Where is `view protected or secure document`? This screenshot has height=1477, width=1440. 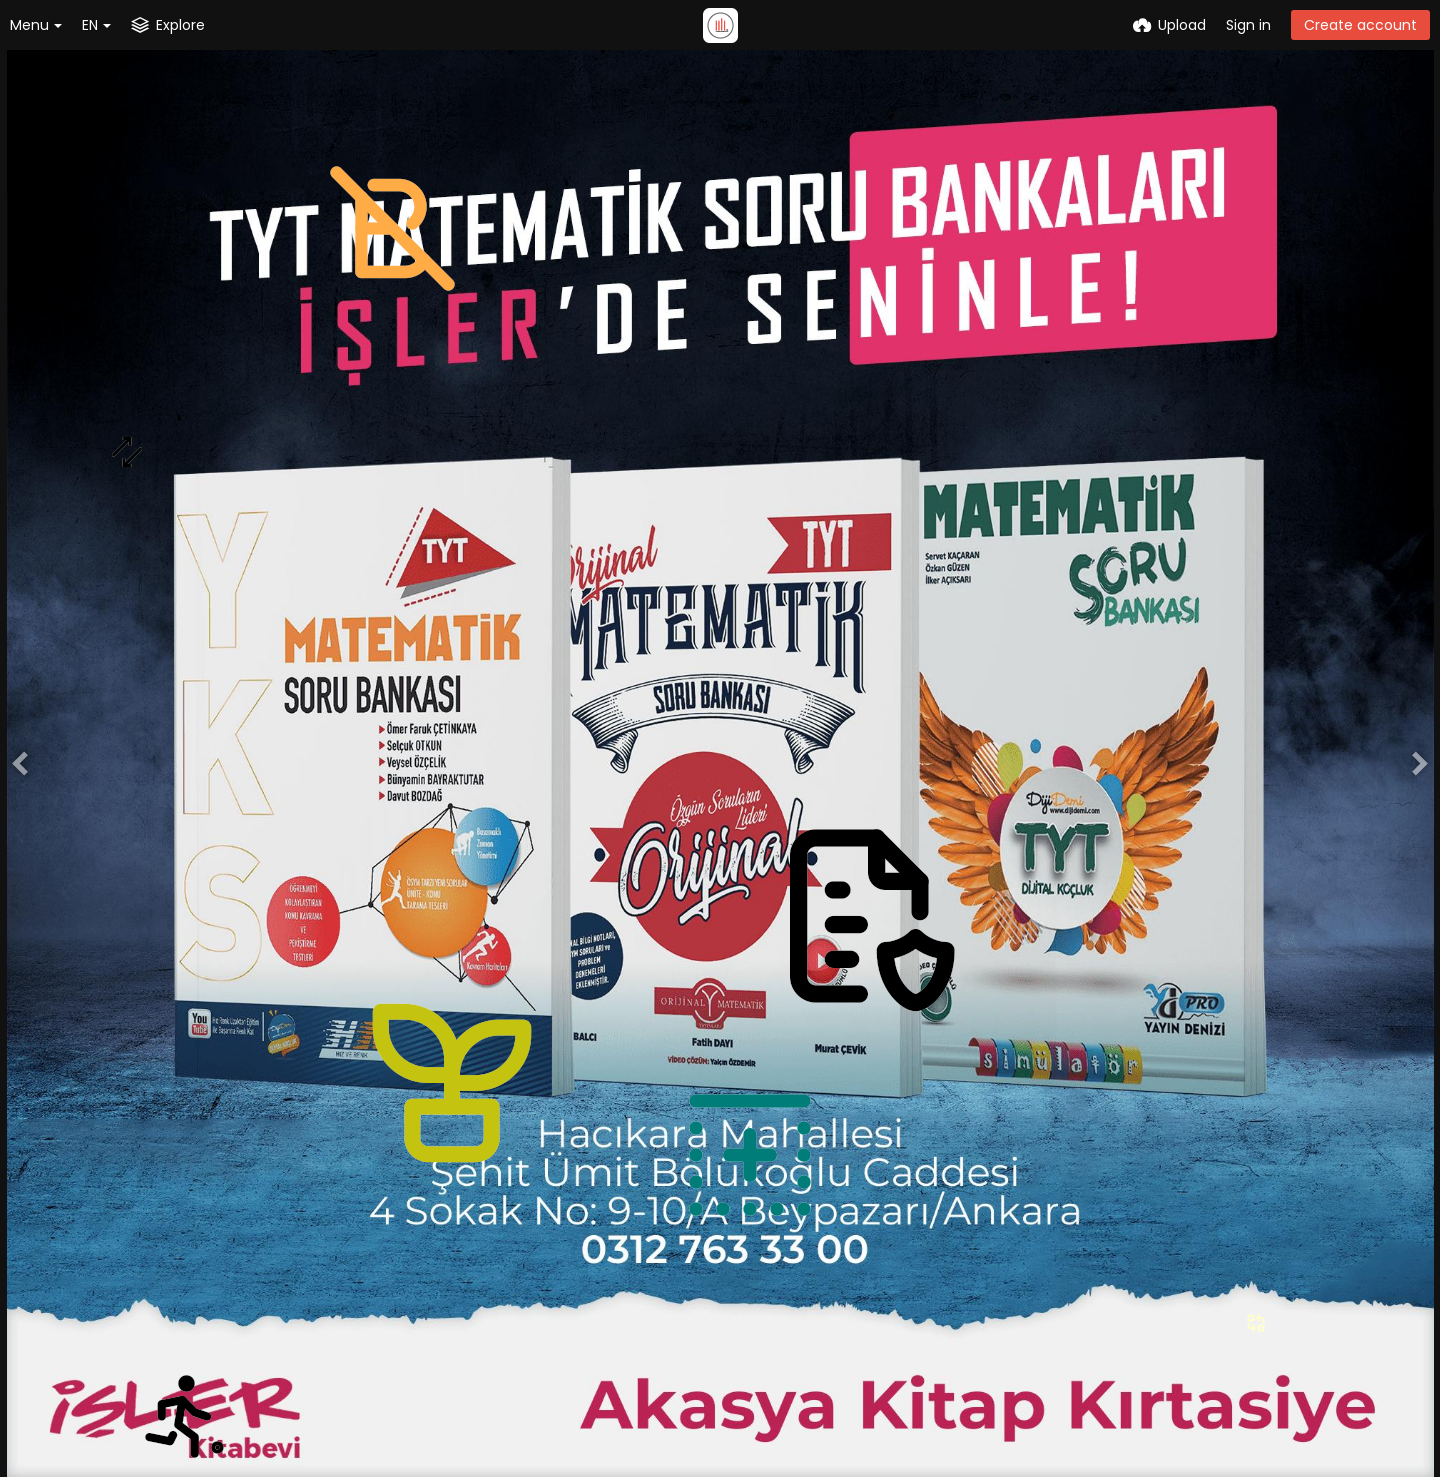 view protected or secure document is located at coordinates (868, 916).